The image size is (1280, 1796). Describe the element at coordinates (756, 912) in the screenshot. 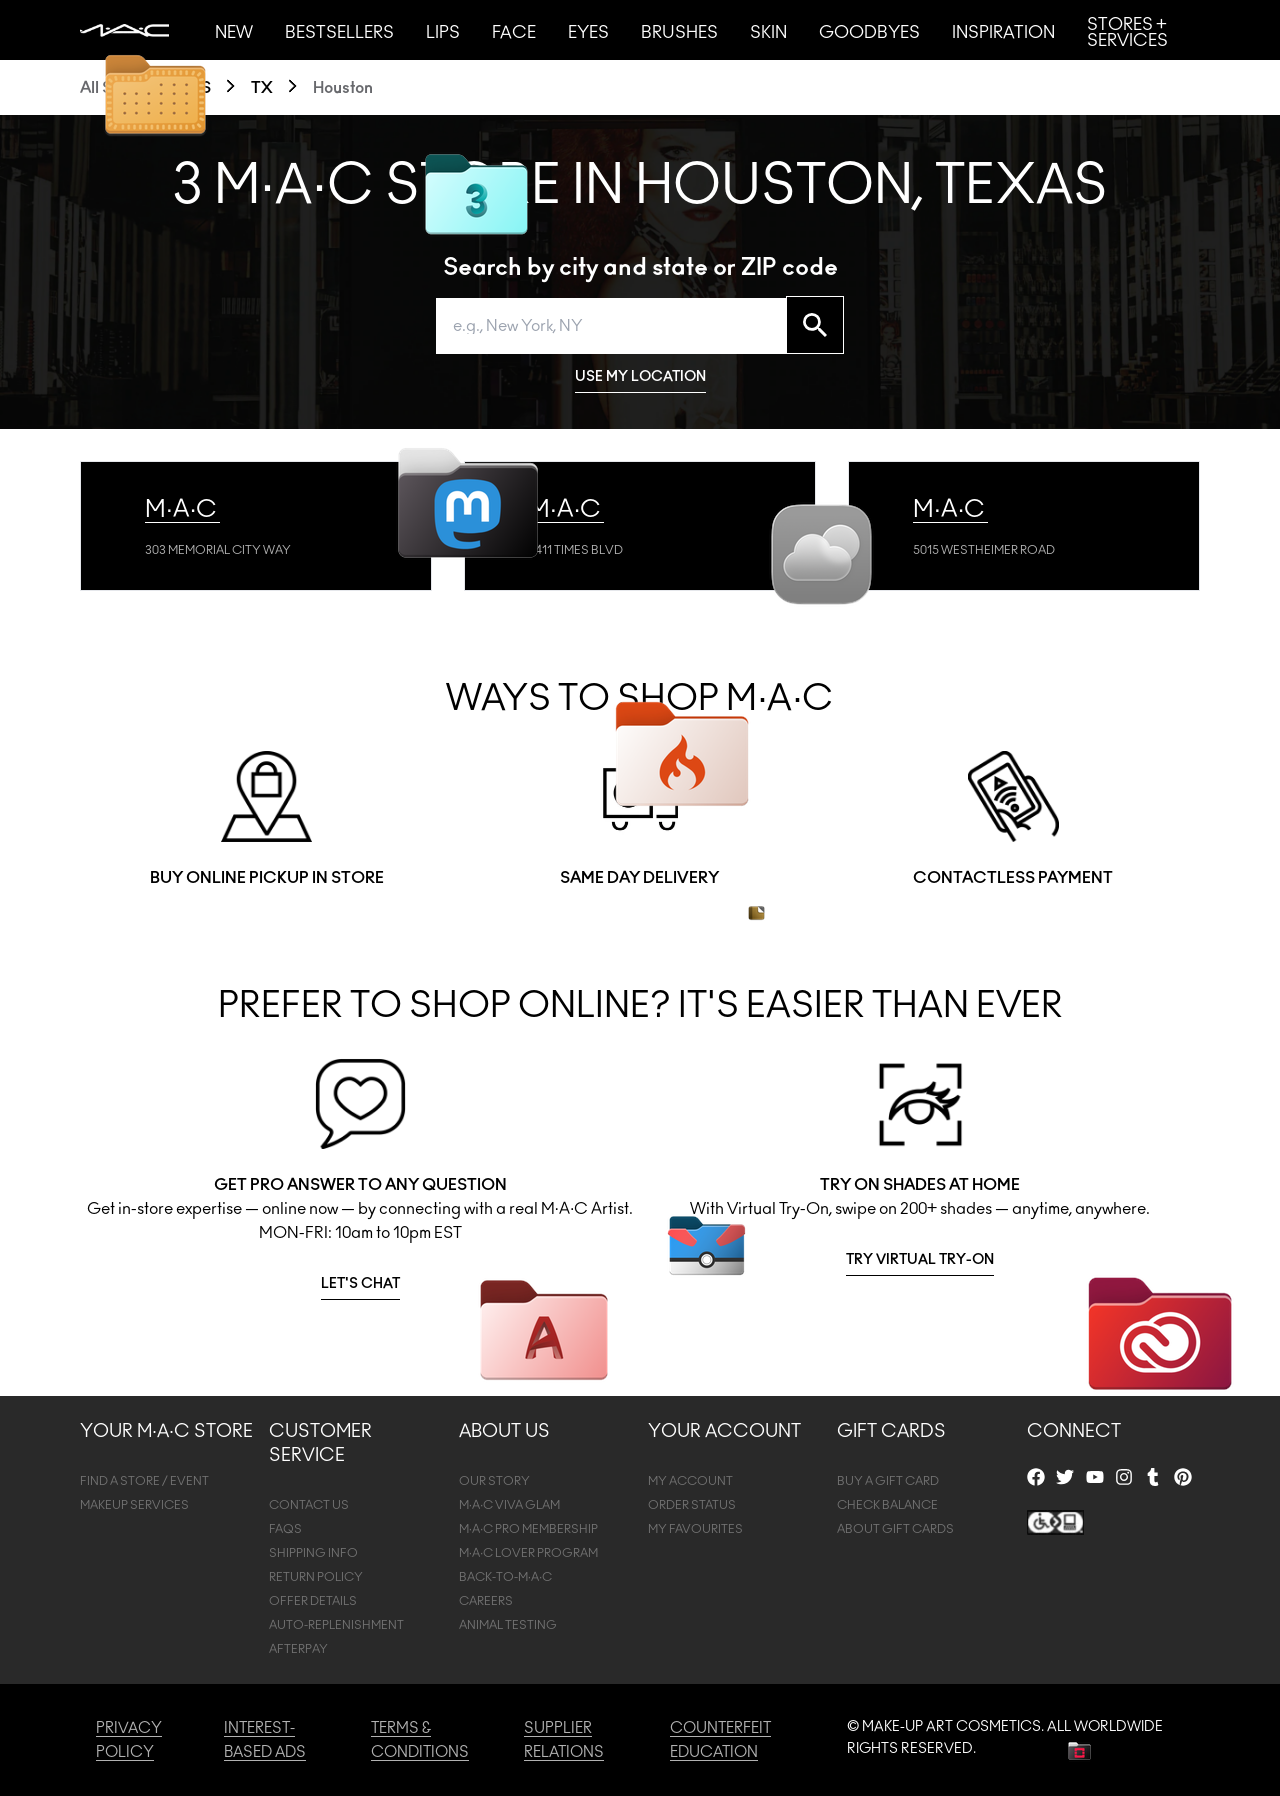

I see `change desktop wallpaper settings` at that location.